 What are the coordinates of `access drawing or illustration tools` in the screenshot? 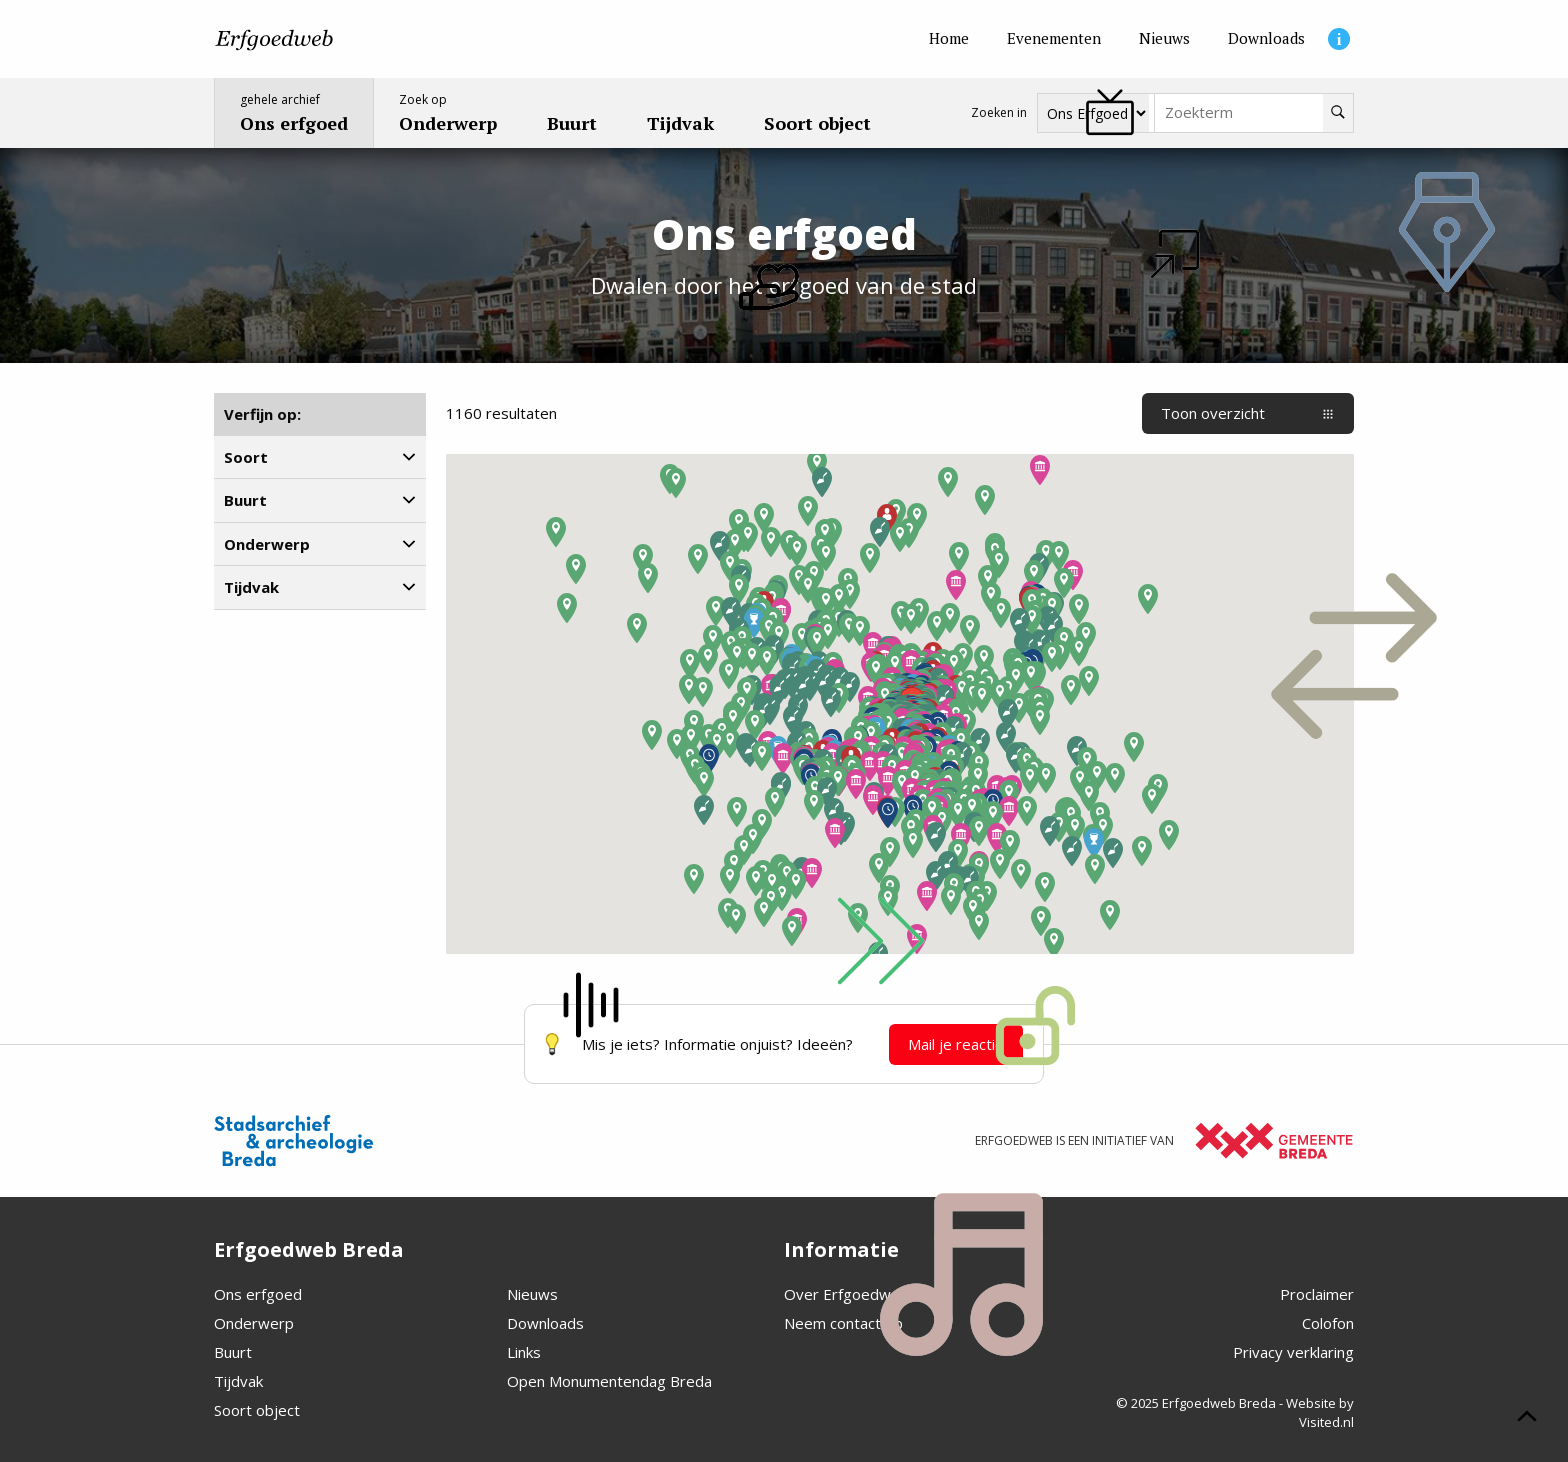 It's located at (1447, 228).